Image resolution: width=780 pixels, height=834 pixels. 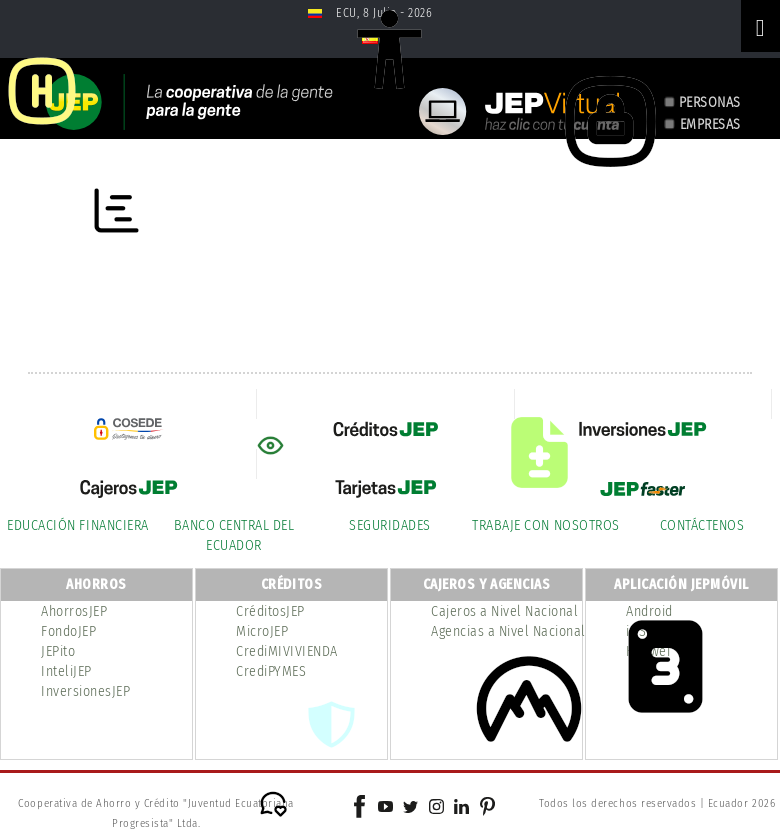 I want to click on view file differences or changes, so click(x=539, y=452).